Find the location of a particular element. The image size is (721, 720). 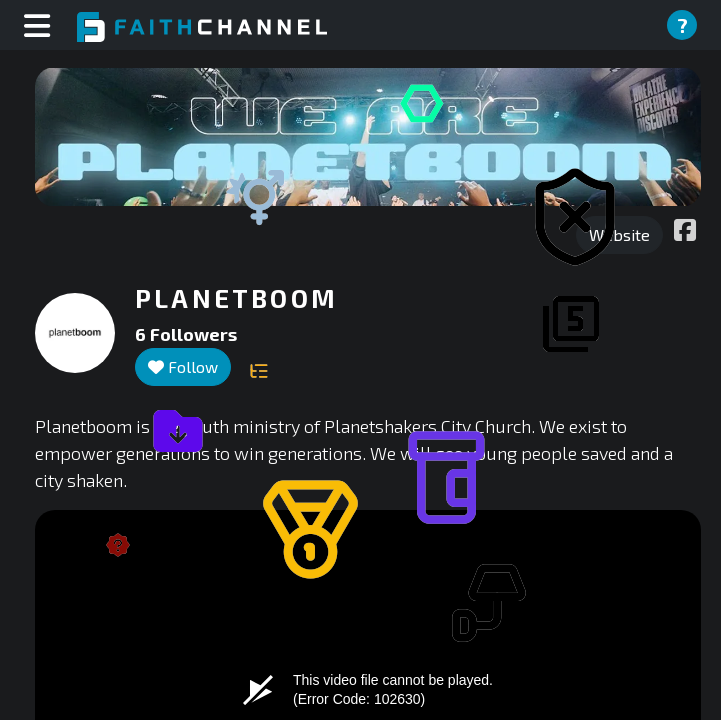

filter or view the fifth item in a series is located at coordinates (571, 324).